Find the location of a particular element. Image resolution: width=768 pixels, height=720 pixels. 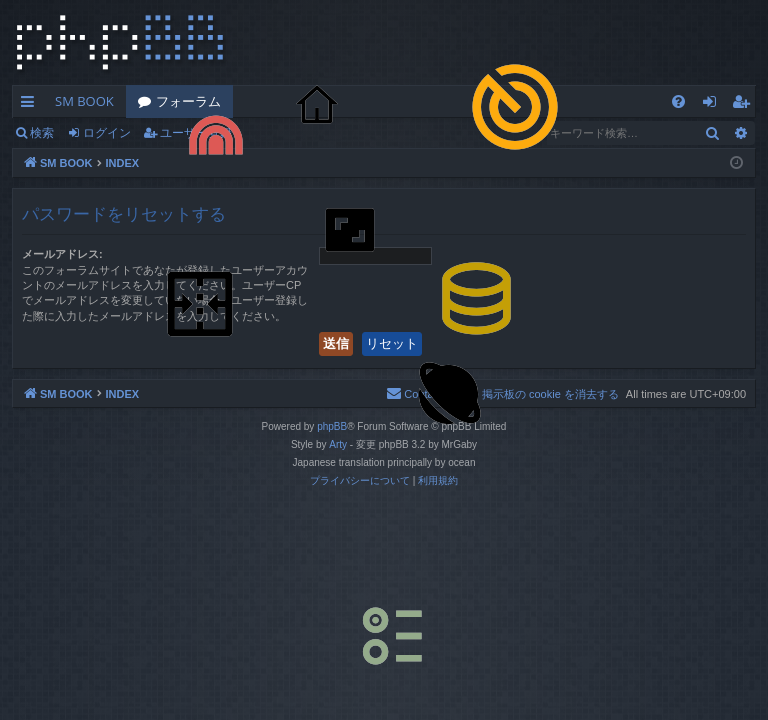

view weather conditions with rainbow is located at coordinates (216, 135).